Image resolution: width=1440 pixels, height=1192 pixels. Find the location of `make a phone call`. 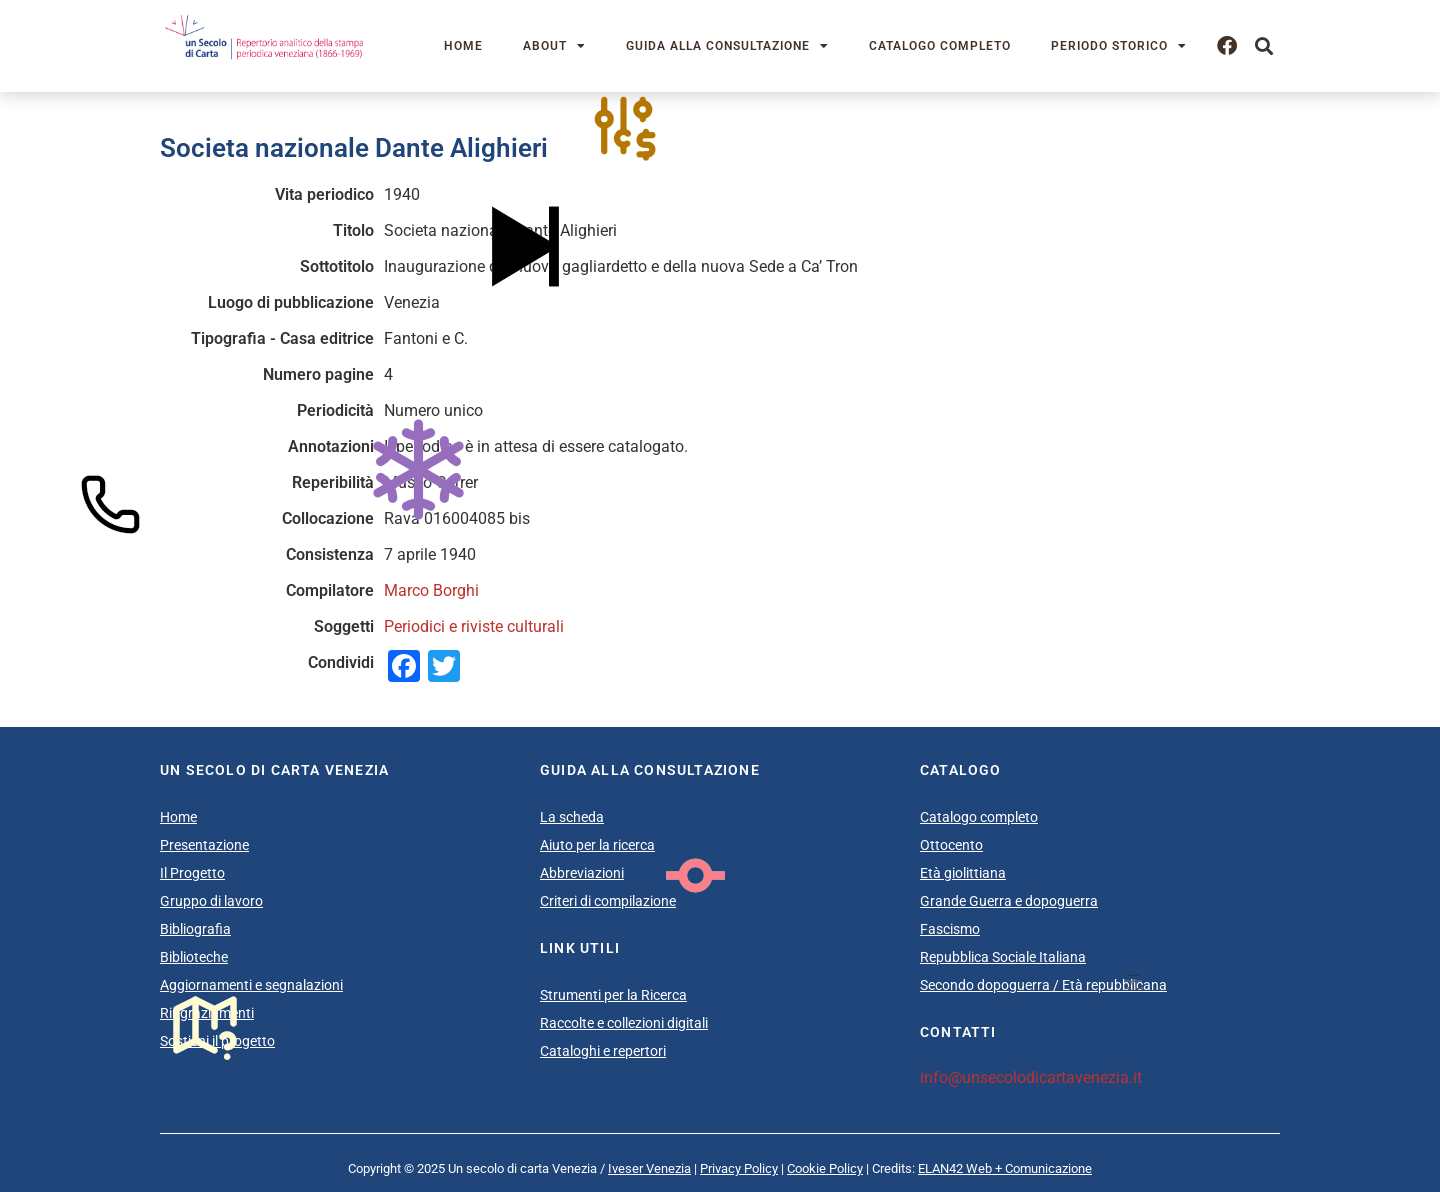

make a phone call is located at coordinates (110, 504).